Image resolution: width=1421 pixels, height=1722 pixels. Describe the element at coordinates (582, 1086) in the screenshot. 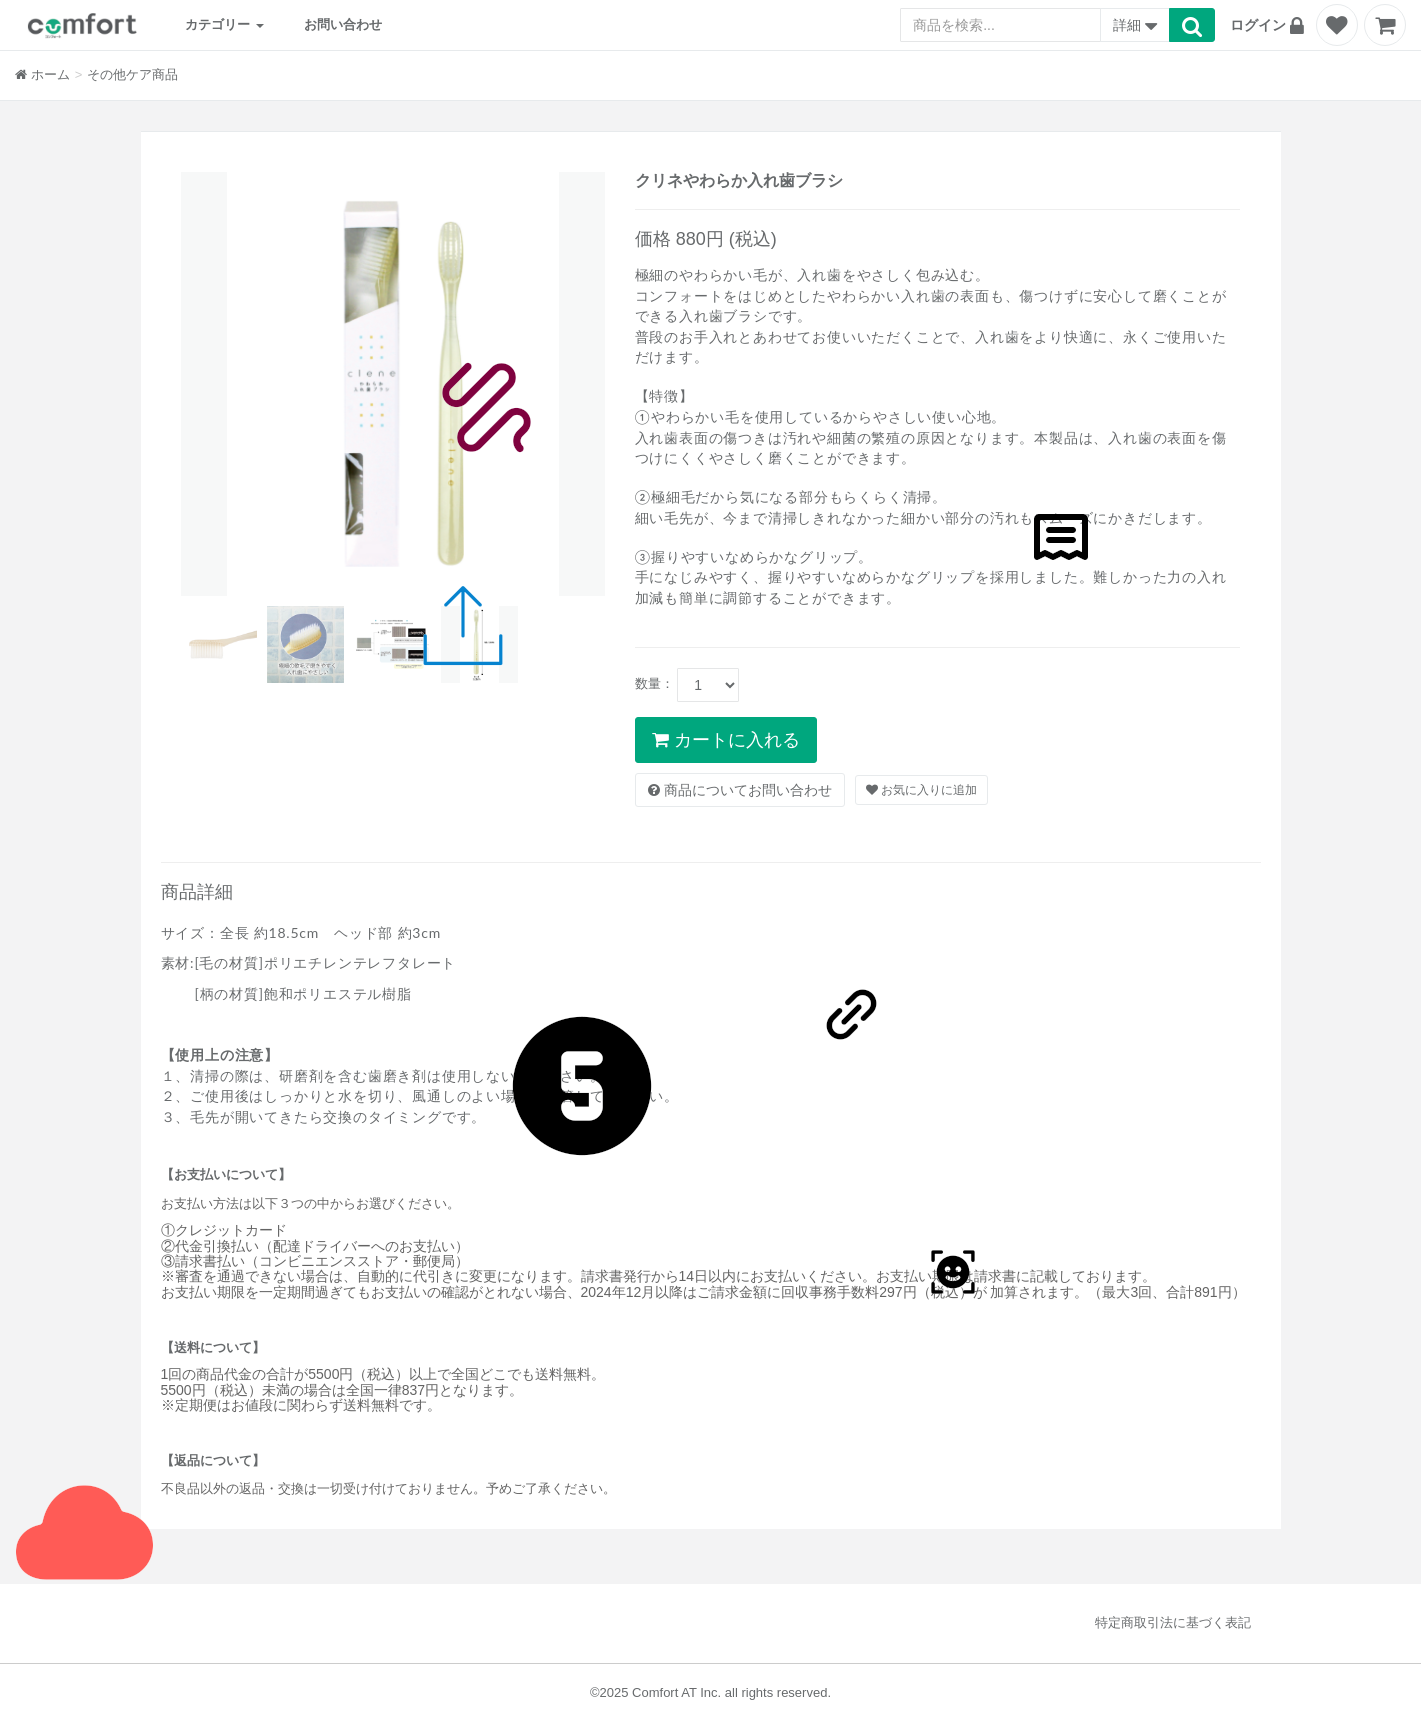

I see `indicates step 5 in a multi-step process` at that location.